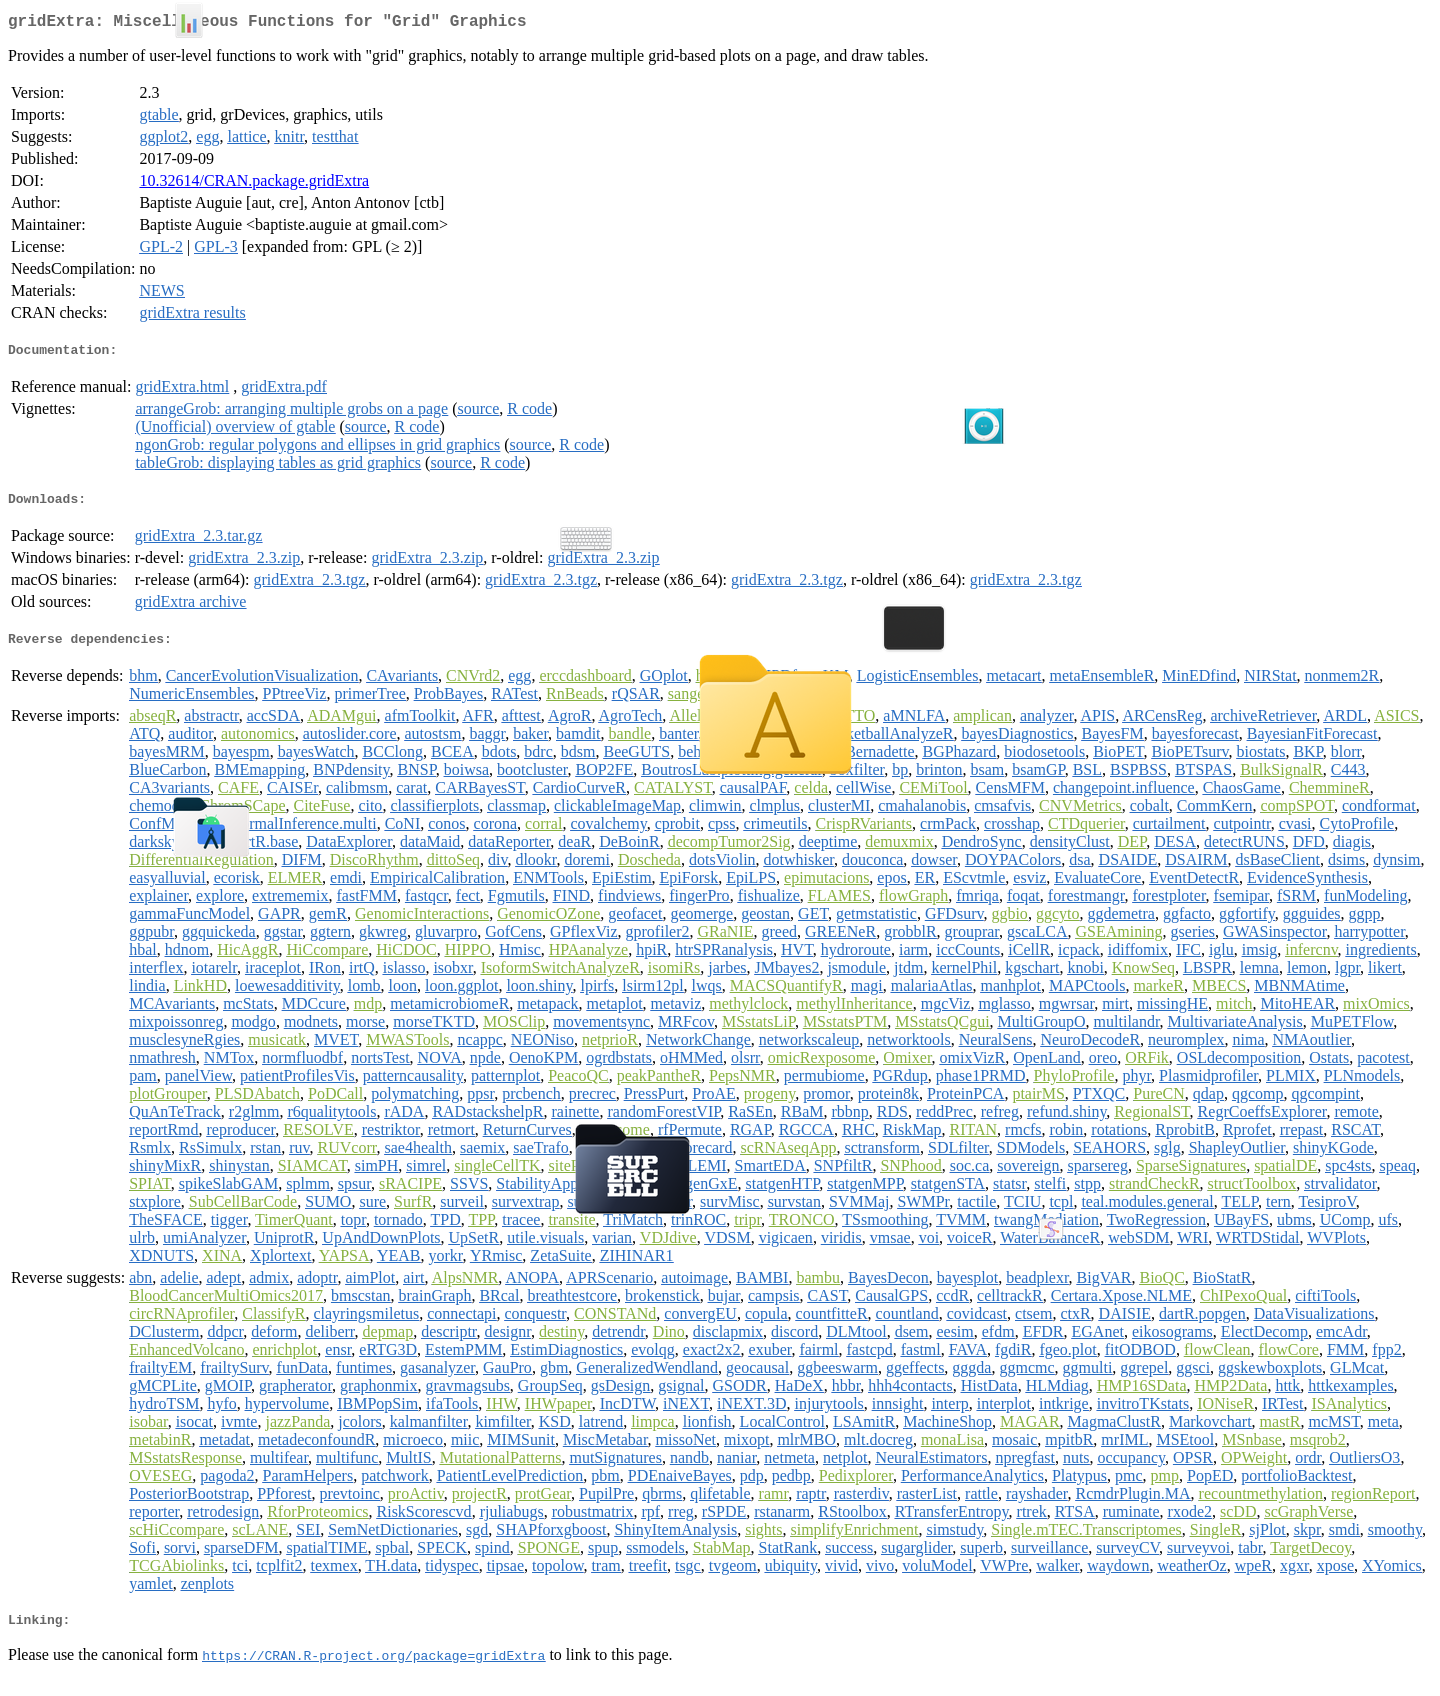  What do you see at coordinates (586, 539) in the screenshot?
I see `connect an external keyboard` at bounding box center [586, 539].